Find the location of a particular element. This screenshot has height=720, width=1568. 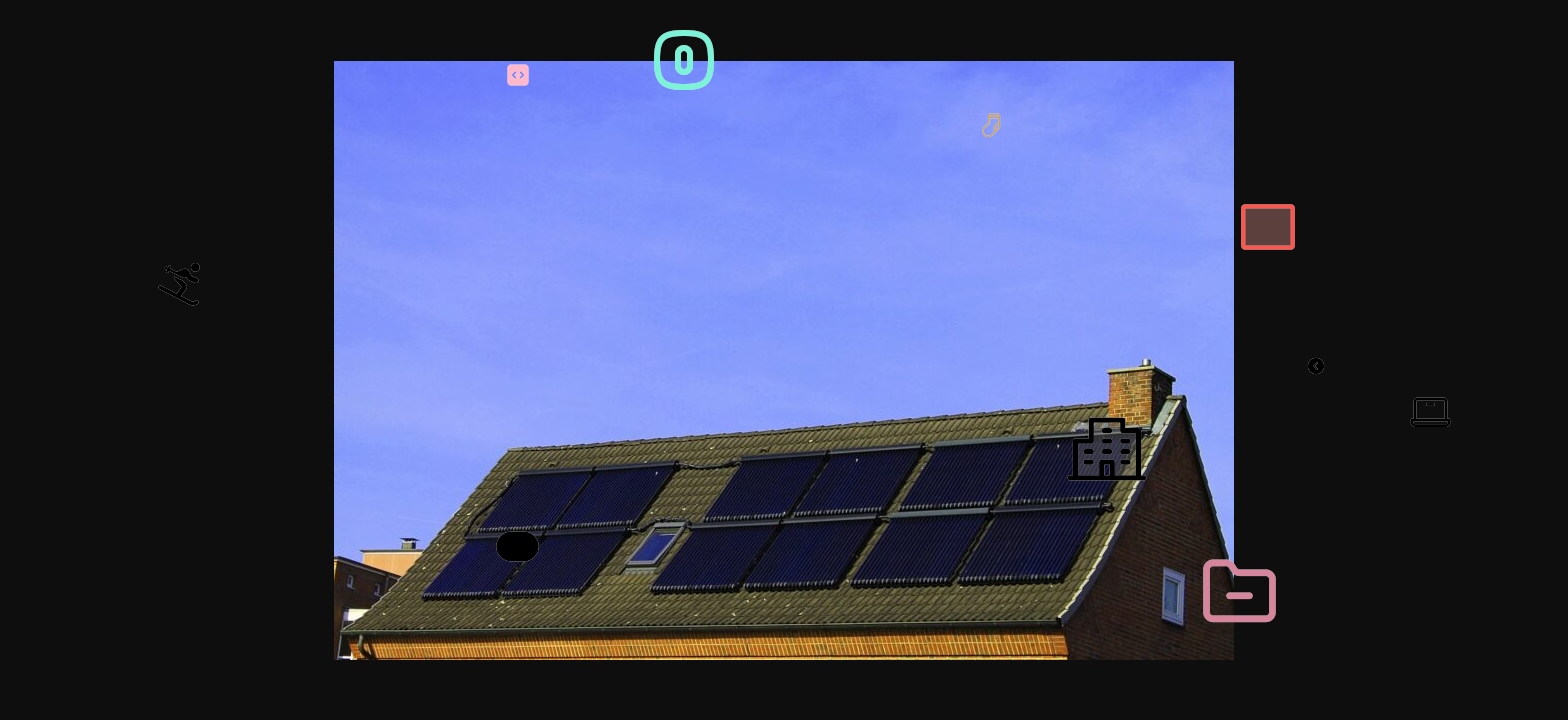

browse clothing or apparel items is located at coordinates (992, 125).